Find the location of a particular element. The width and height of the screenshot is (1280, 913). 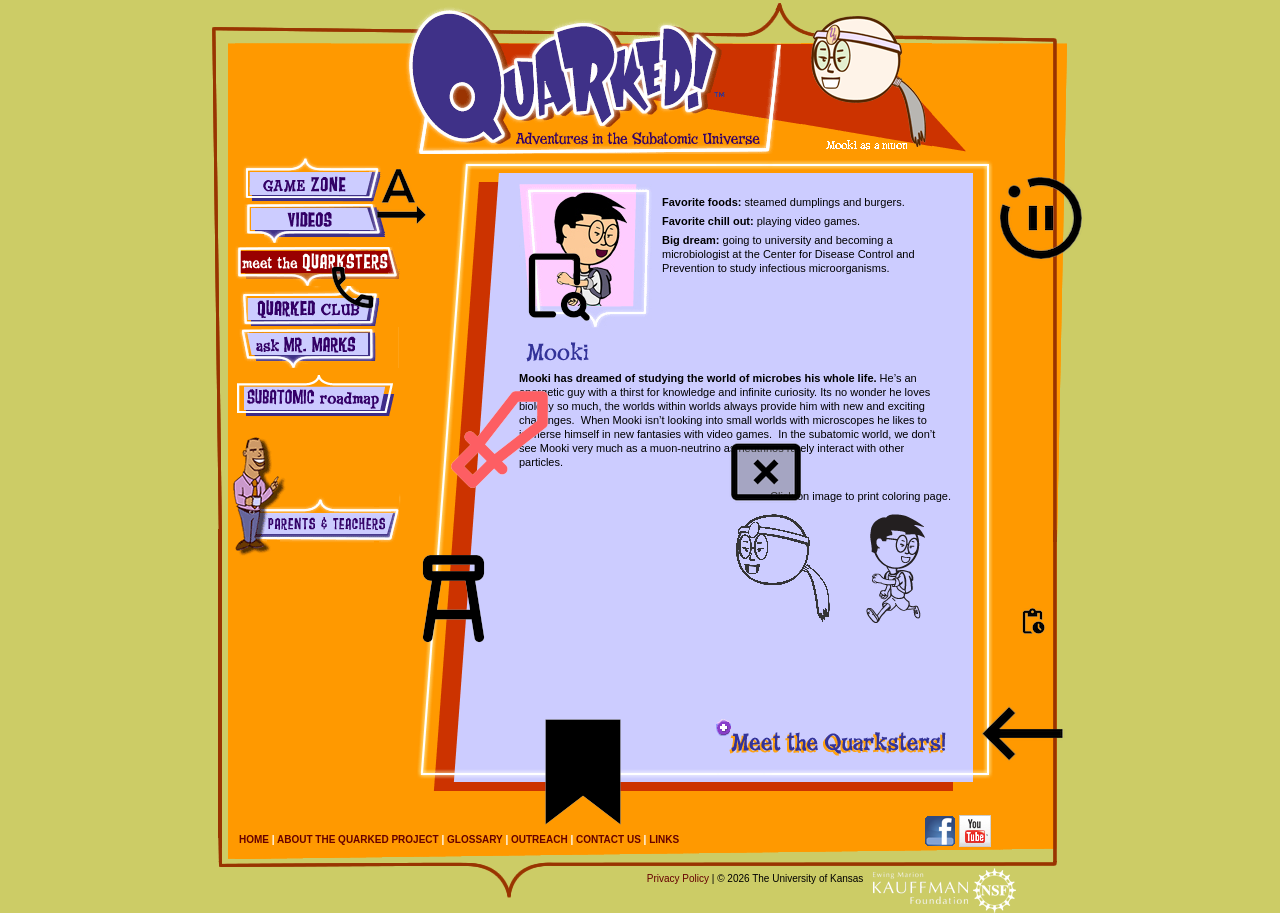

browse furniture or seating options is located at coordinates (453, 598).